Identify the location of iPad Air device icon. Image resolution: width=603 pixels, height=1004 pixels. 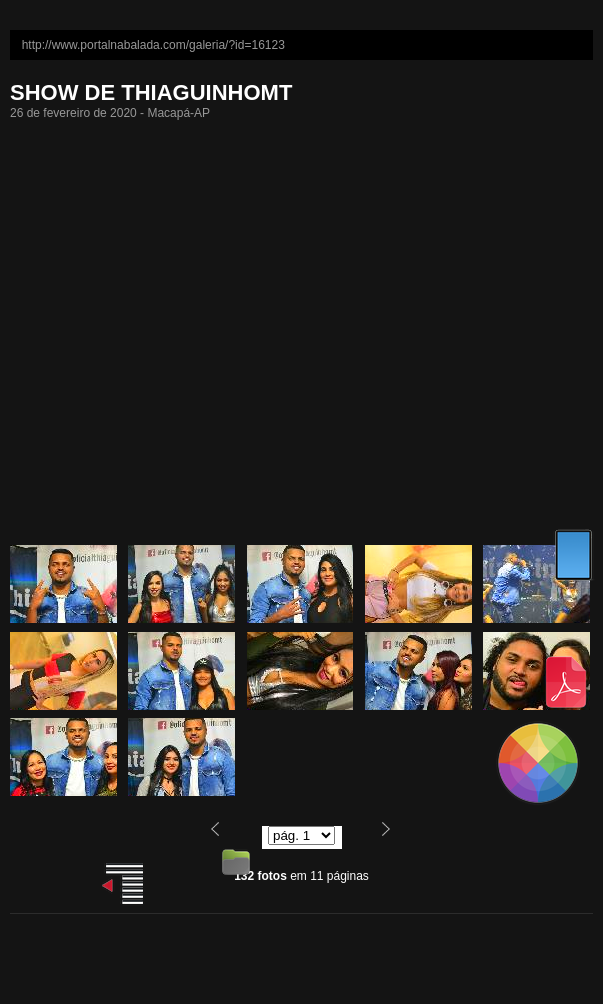
(573, 555).